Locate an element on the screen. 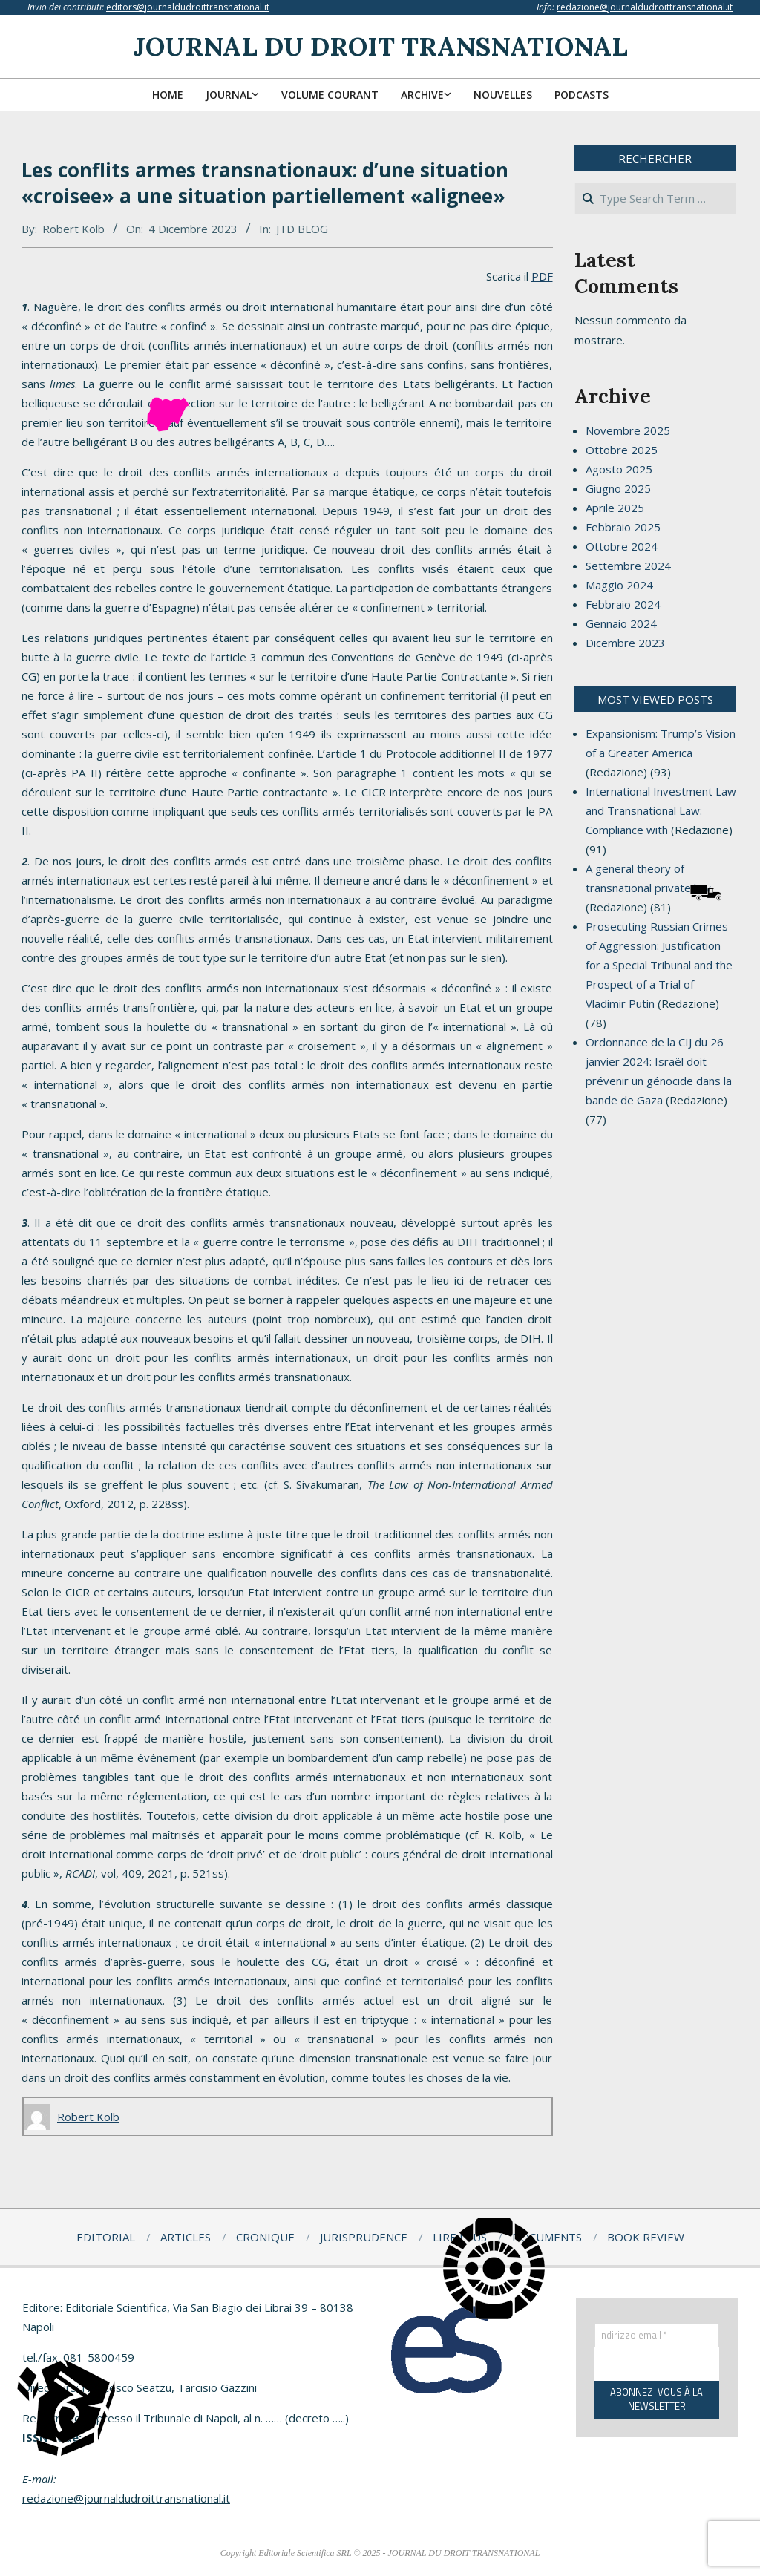 The width and height of the screenshot is (760, 2576). indicates freight or cargo delivery is located at coordinates (706, 893).